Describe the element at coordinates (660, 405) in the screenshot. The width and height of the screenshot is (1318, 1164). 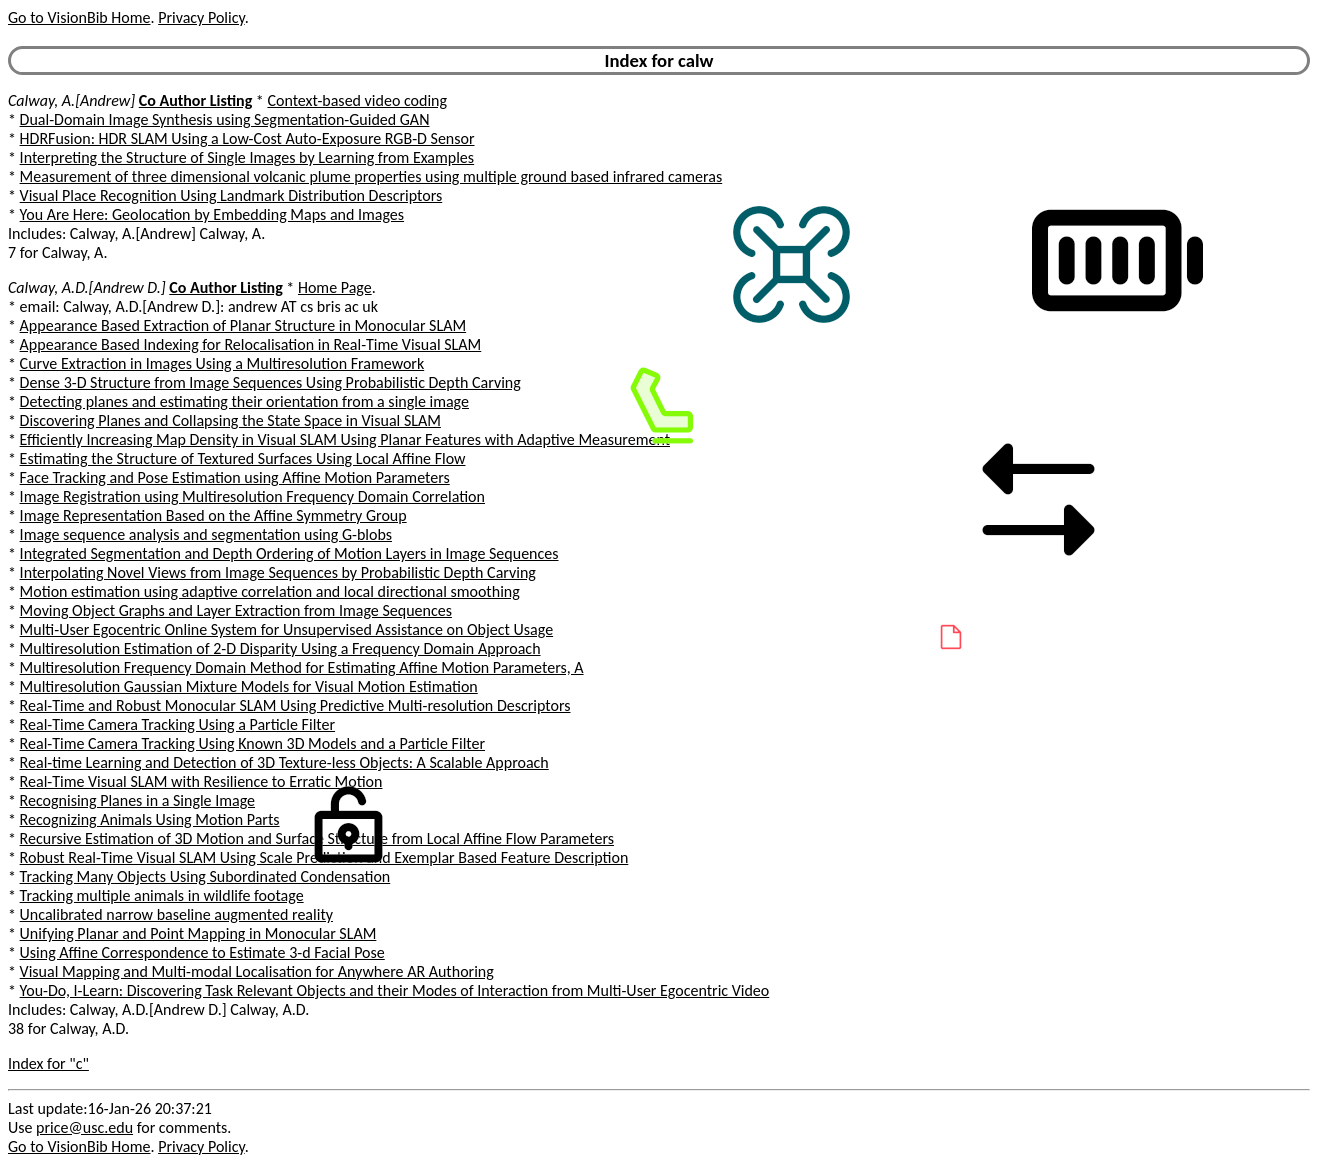
I see `select or reserve a seat` at that location.